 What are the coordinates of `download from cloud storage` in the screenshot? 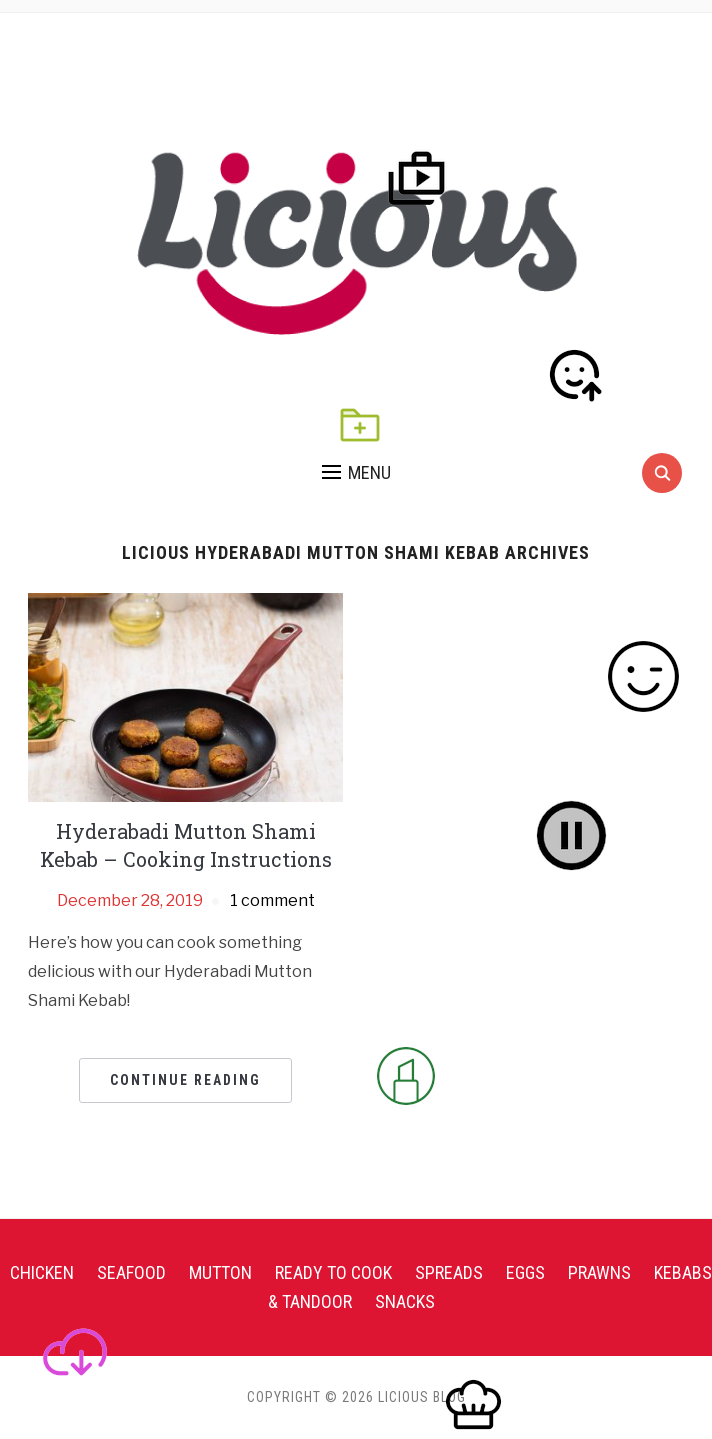 It's located at (75, 1352).